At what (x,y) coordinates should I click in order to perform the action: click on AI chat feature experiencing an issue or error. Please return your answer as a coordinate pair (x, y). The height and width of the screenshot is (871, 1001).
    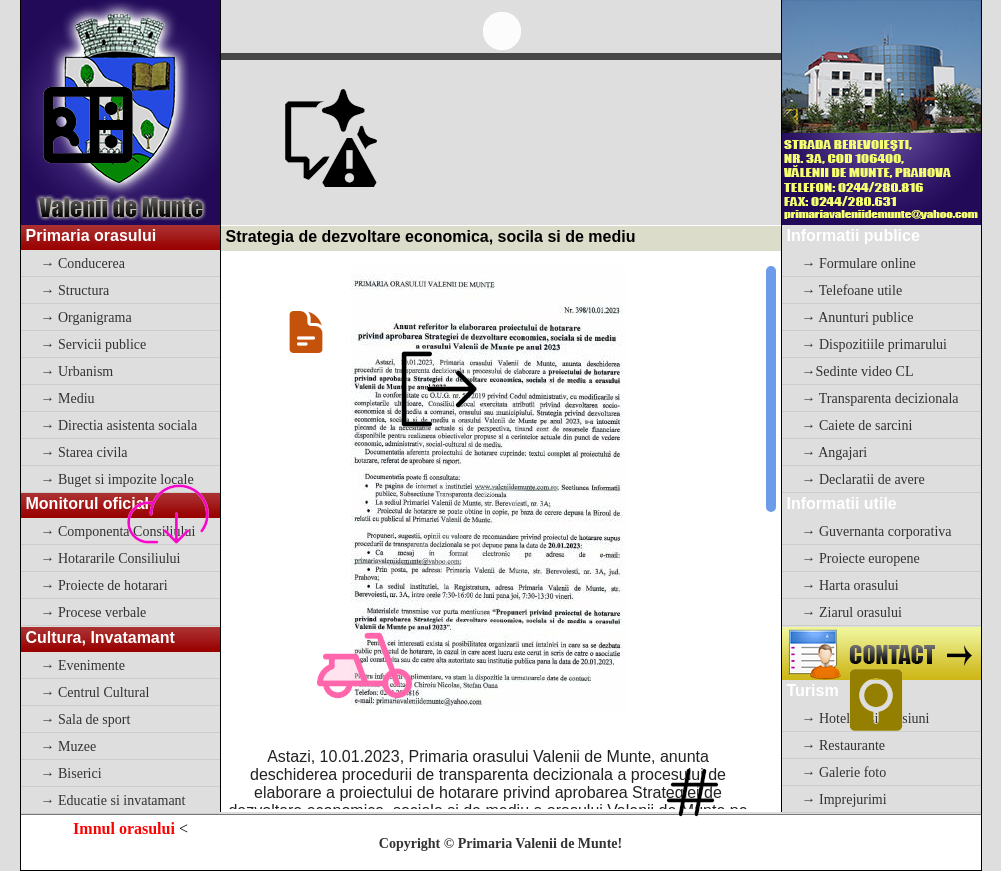
    Looking at the image, I should click on (328, 138).